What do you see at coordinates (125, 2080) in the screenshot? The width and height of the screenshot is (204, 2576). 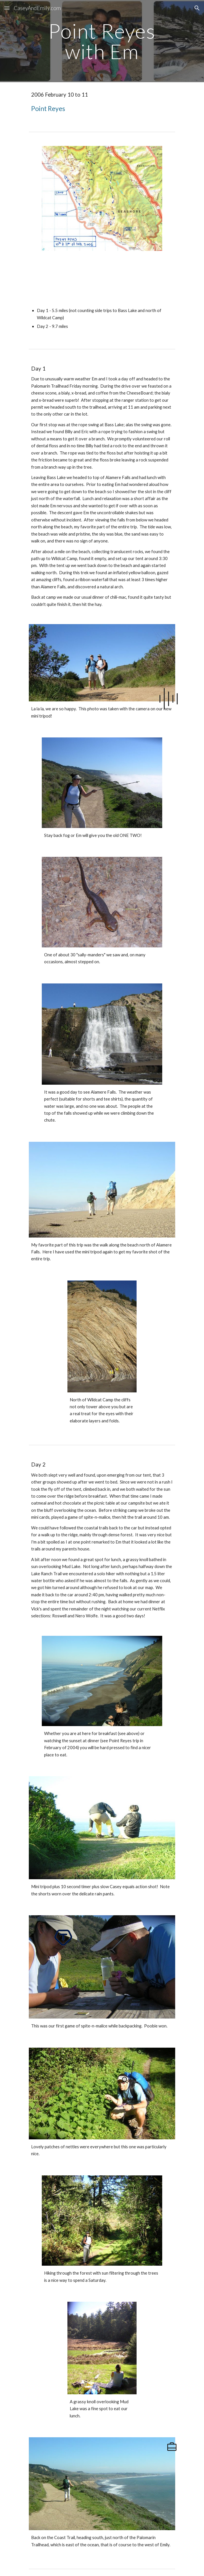 I see `confirm or verify a user account` at bounding box center [125, 2080].